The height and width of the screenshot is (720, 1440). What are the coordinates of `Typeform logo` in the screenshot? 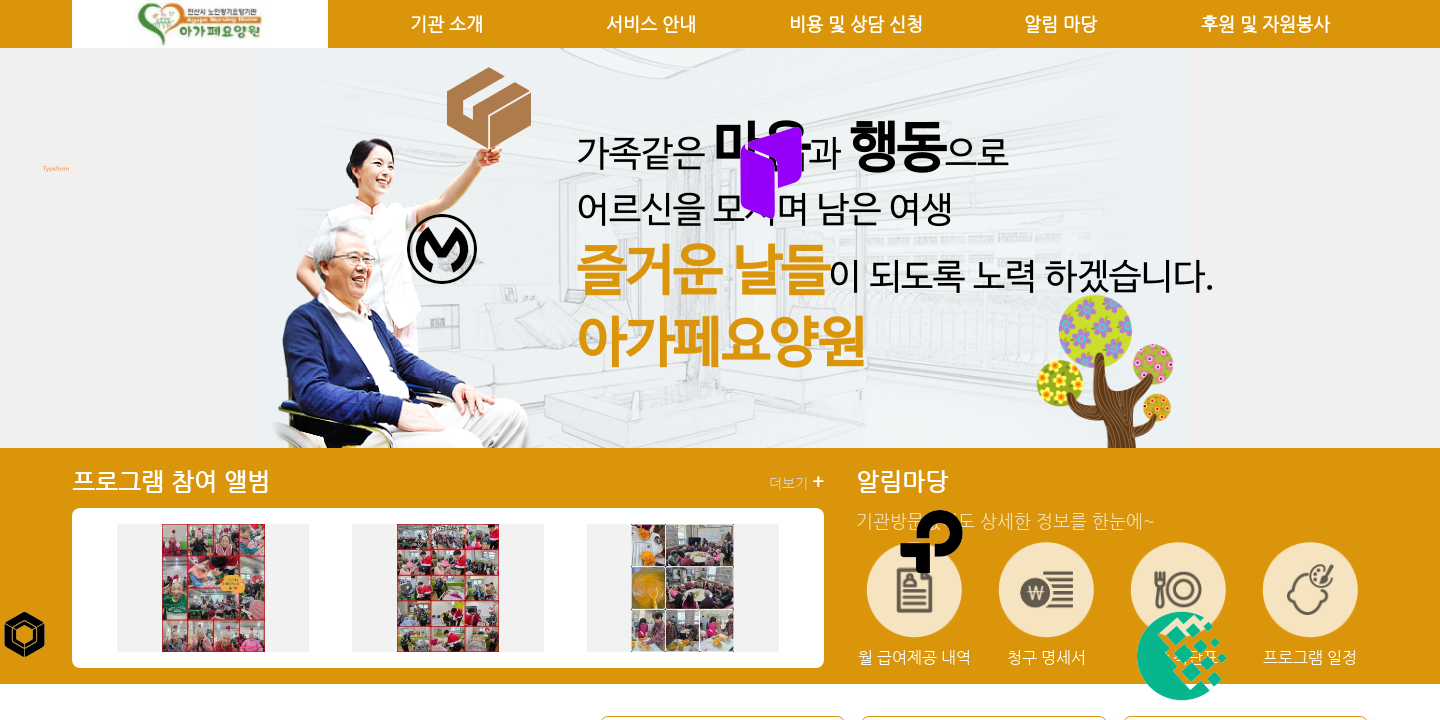 It's located at (56, 169).